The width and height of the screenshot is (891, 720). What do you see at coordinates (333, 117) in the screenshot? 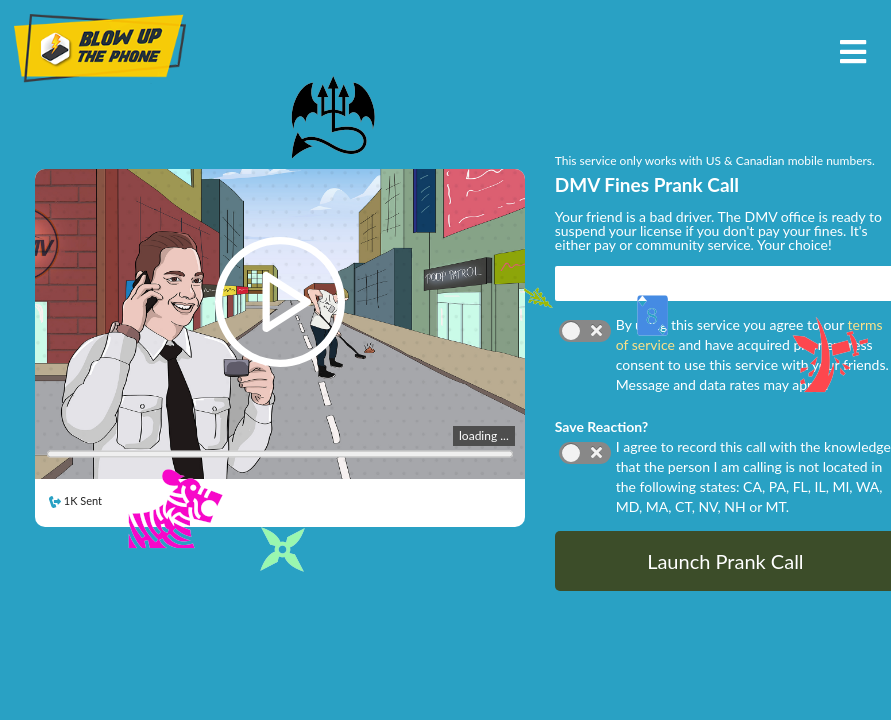
I see `select a devil or demon character` at bounding box center [333, 117].